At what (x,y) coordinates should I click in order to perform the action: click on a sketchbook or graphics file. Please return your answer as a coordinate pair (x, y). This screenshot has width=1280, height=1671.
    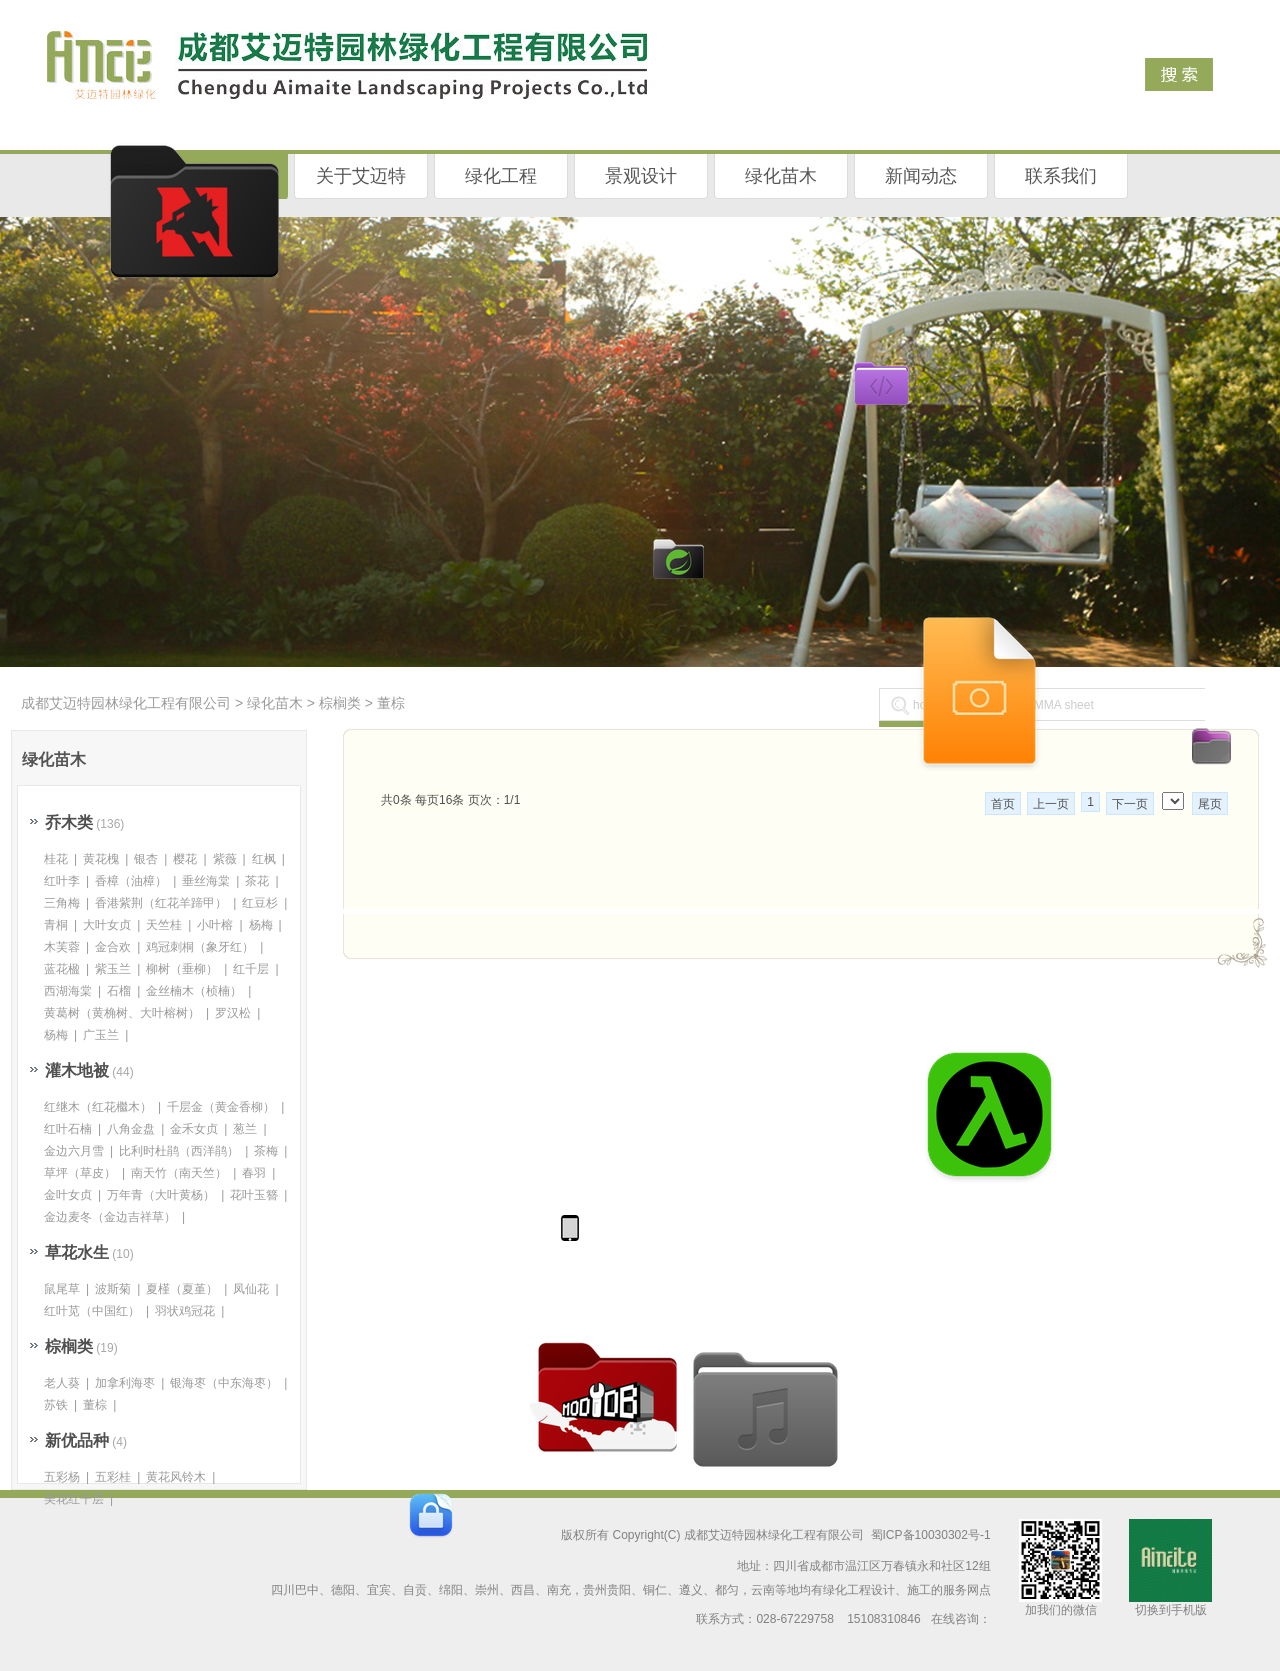
    Looking at the image, I should click on (979, 693).